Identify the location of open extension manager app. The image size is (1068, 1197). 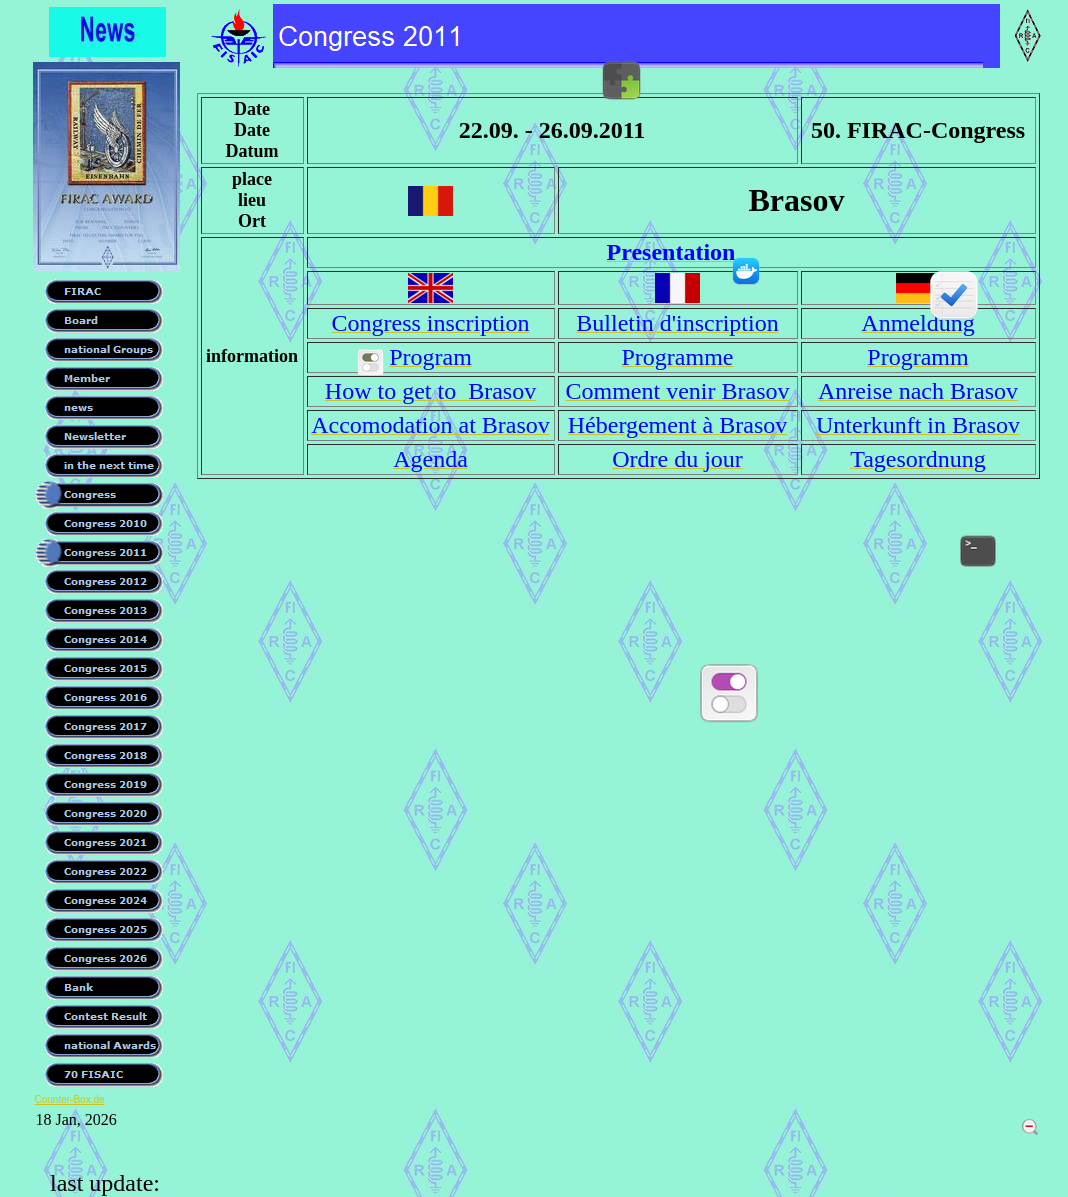
(621, 80).